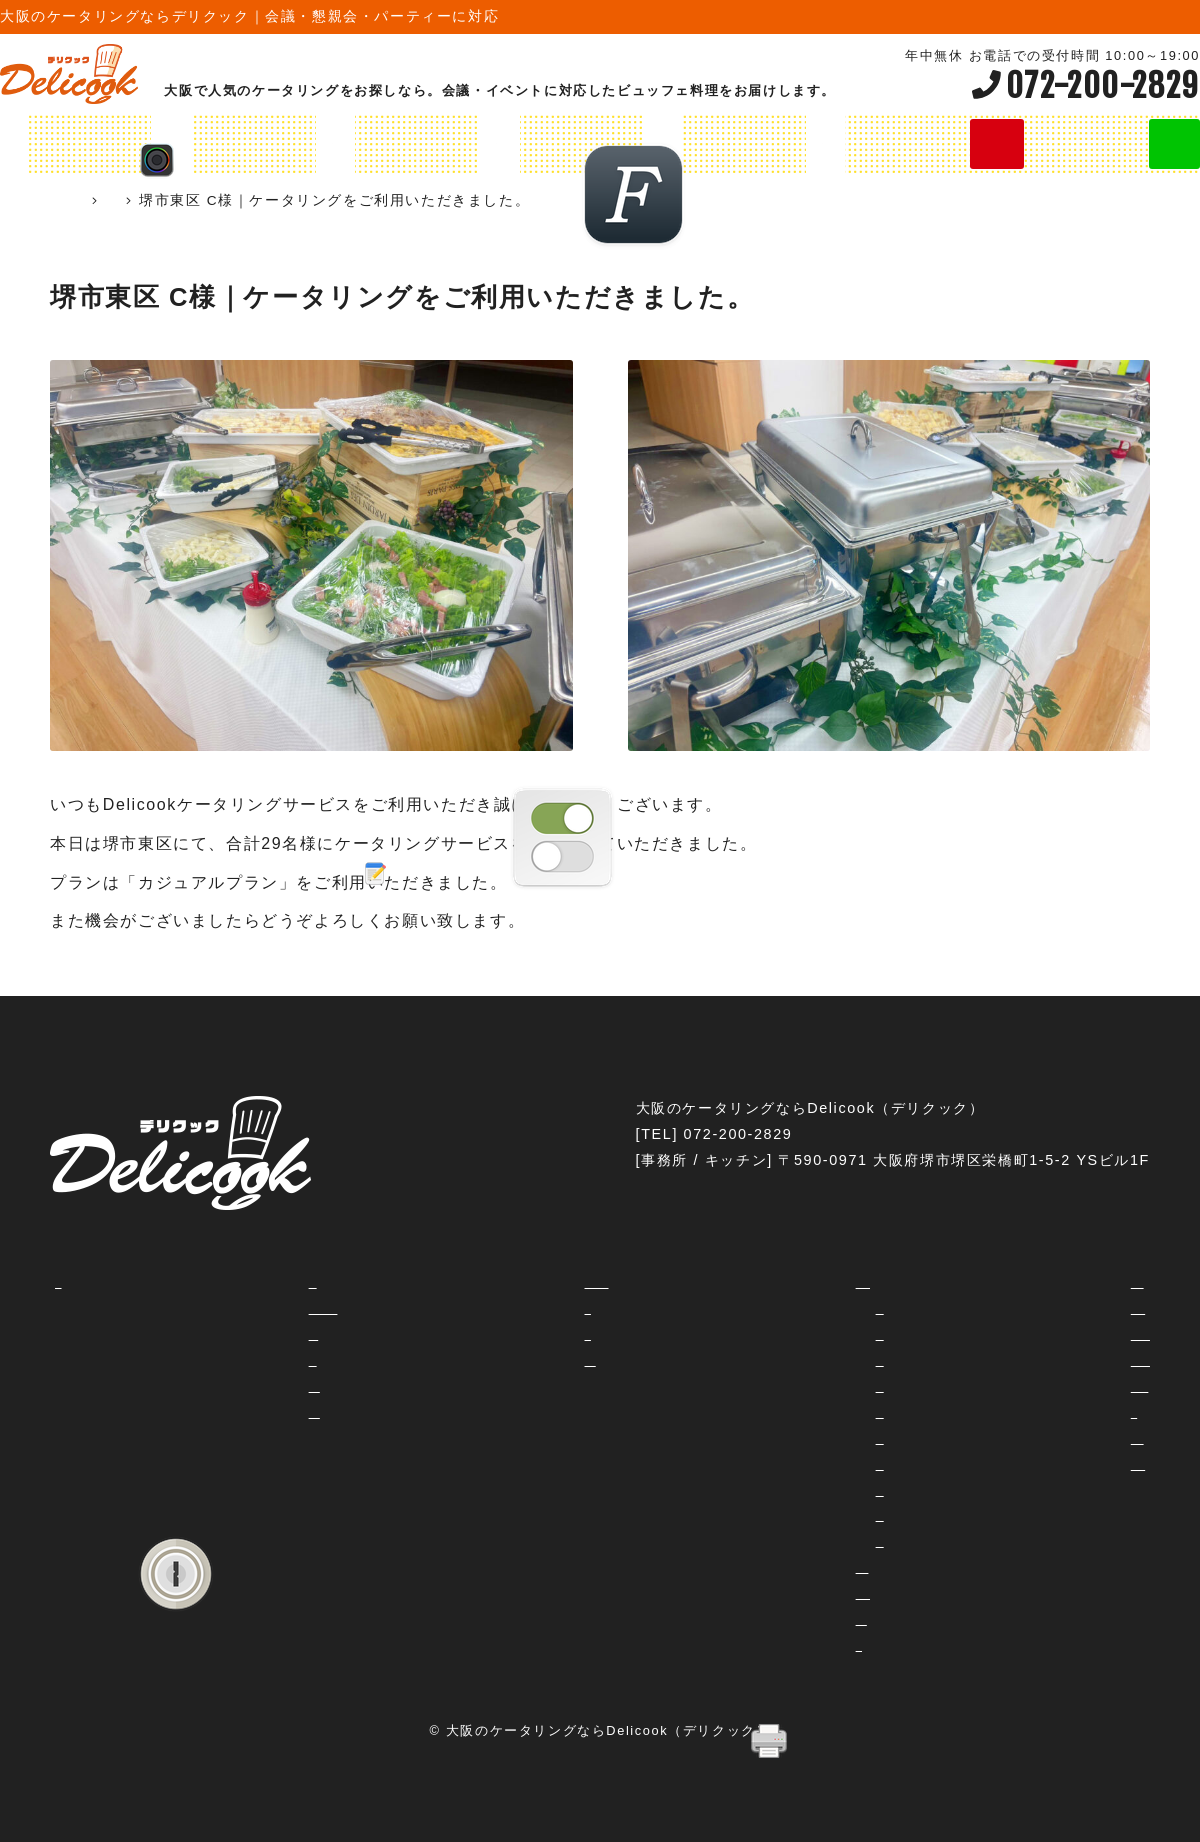 The image size is (1200, 1842). What do you see at coordinates (176, 1574) in the screenshot?
I see `open passwords and keys manager` at bounding box center [176, 1574].